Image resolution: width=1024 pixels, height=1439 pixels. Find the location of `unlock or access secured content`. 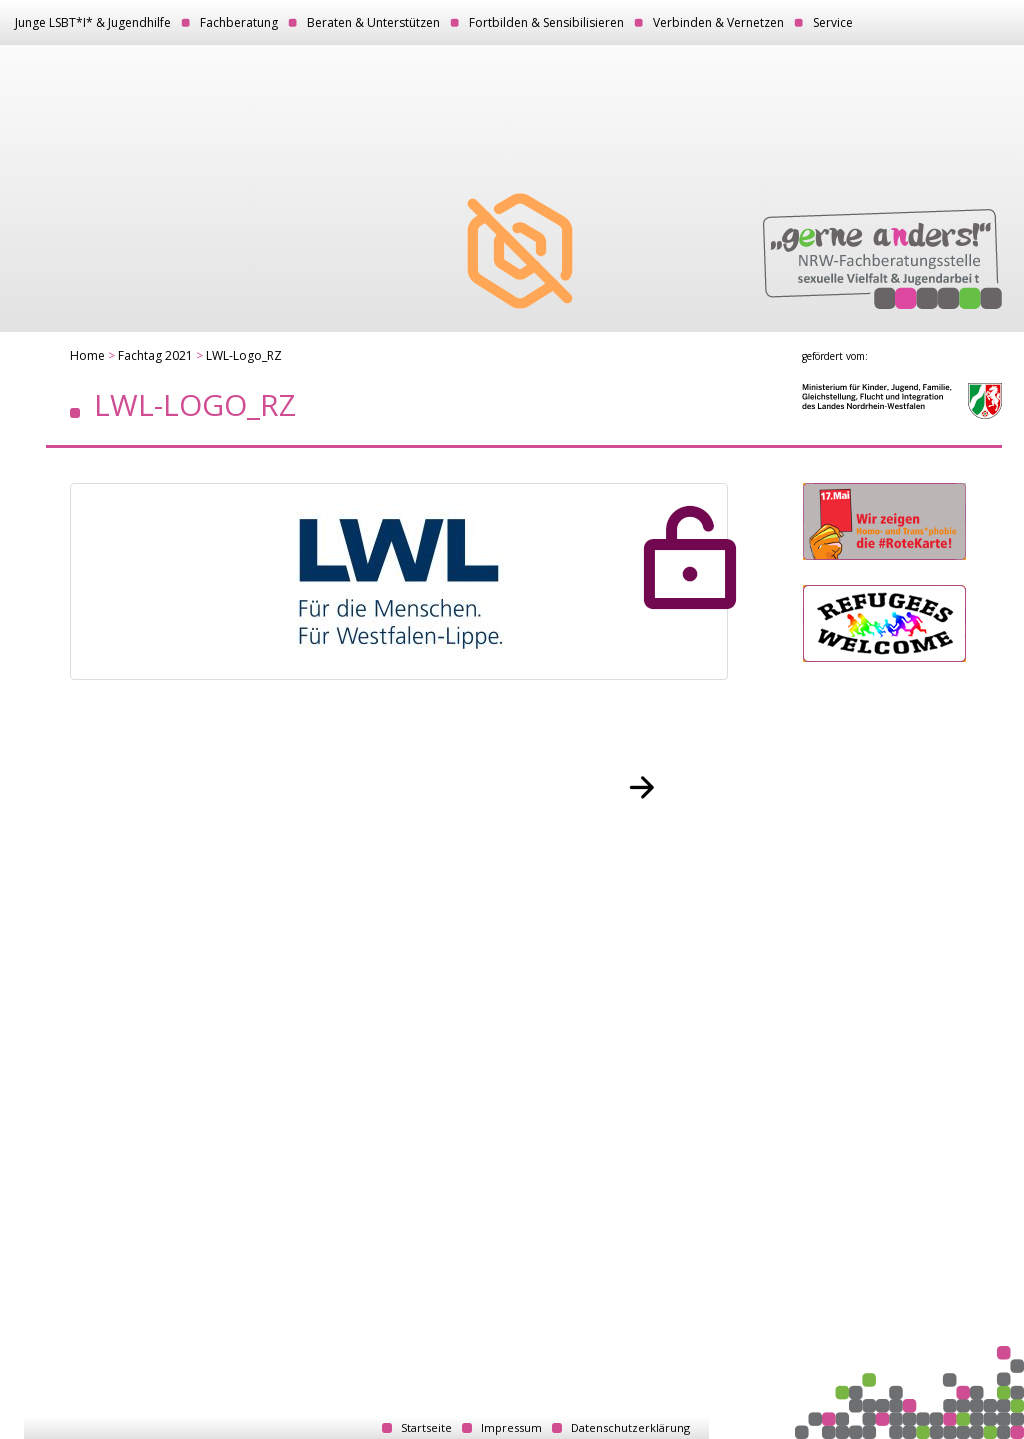

unlock or access secured content is located at coordinates (690, 563).